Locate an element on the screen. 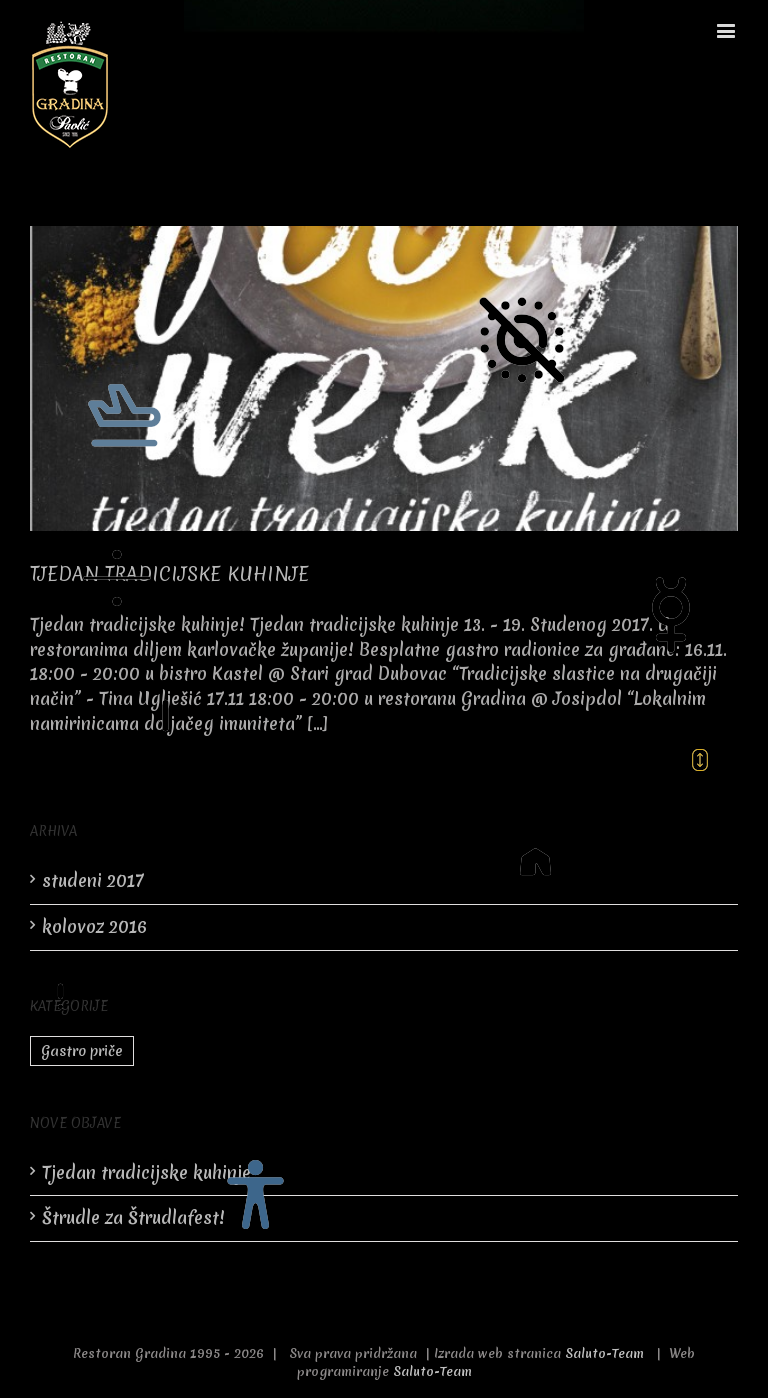  disable live photo capture is located at coordinates (522, 340).